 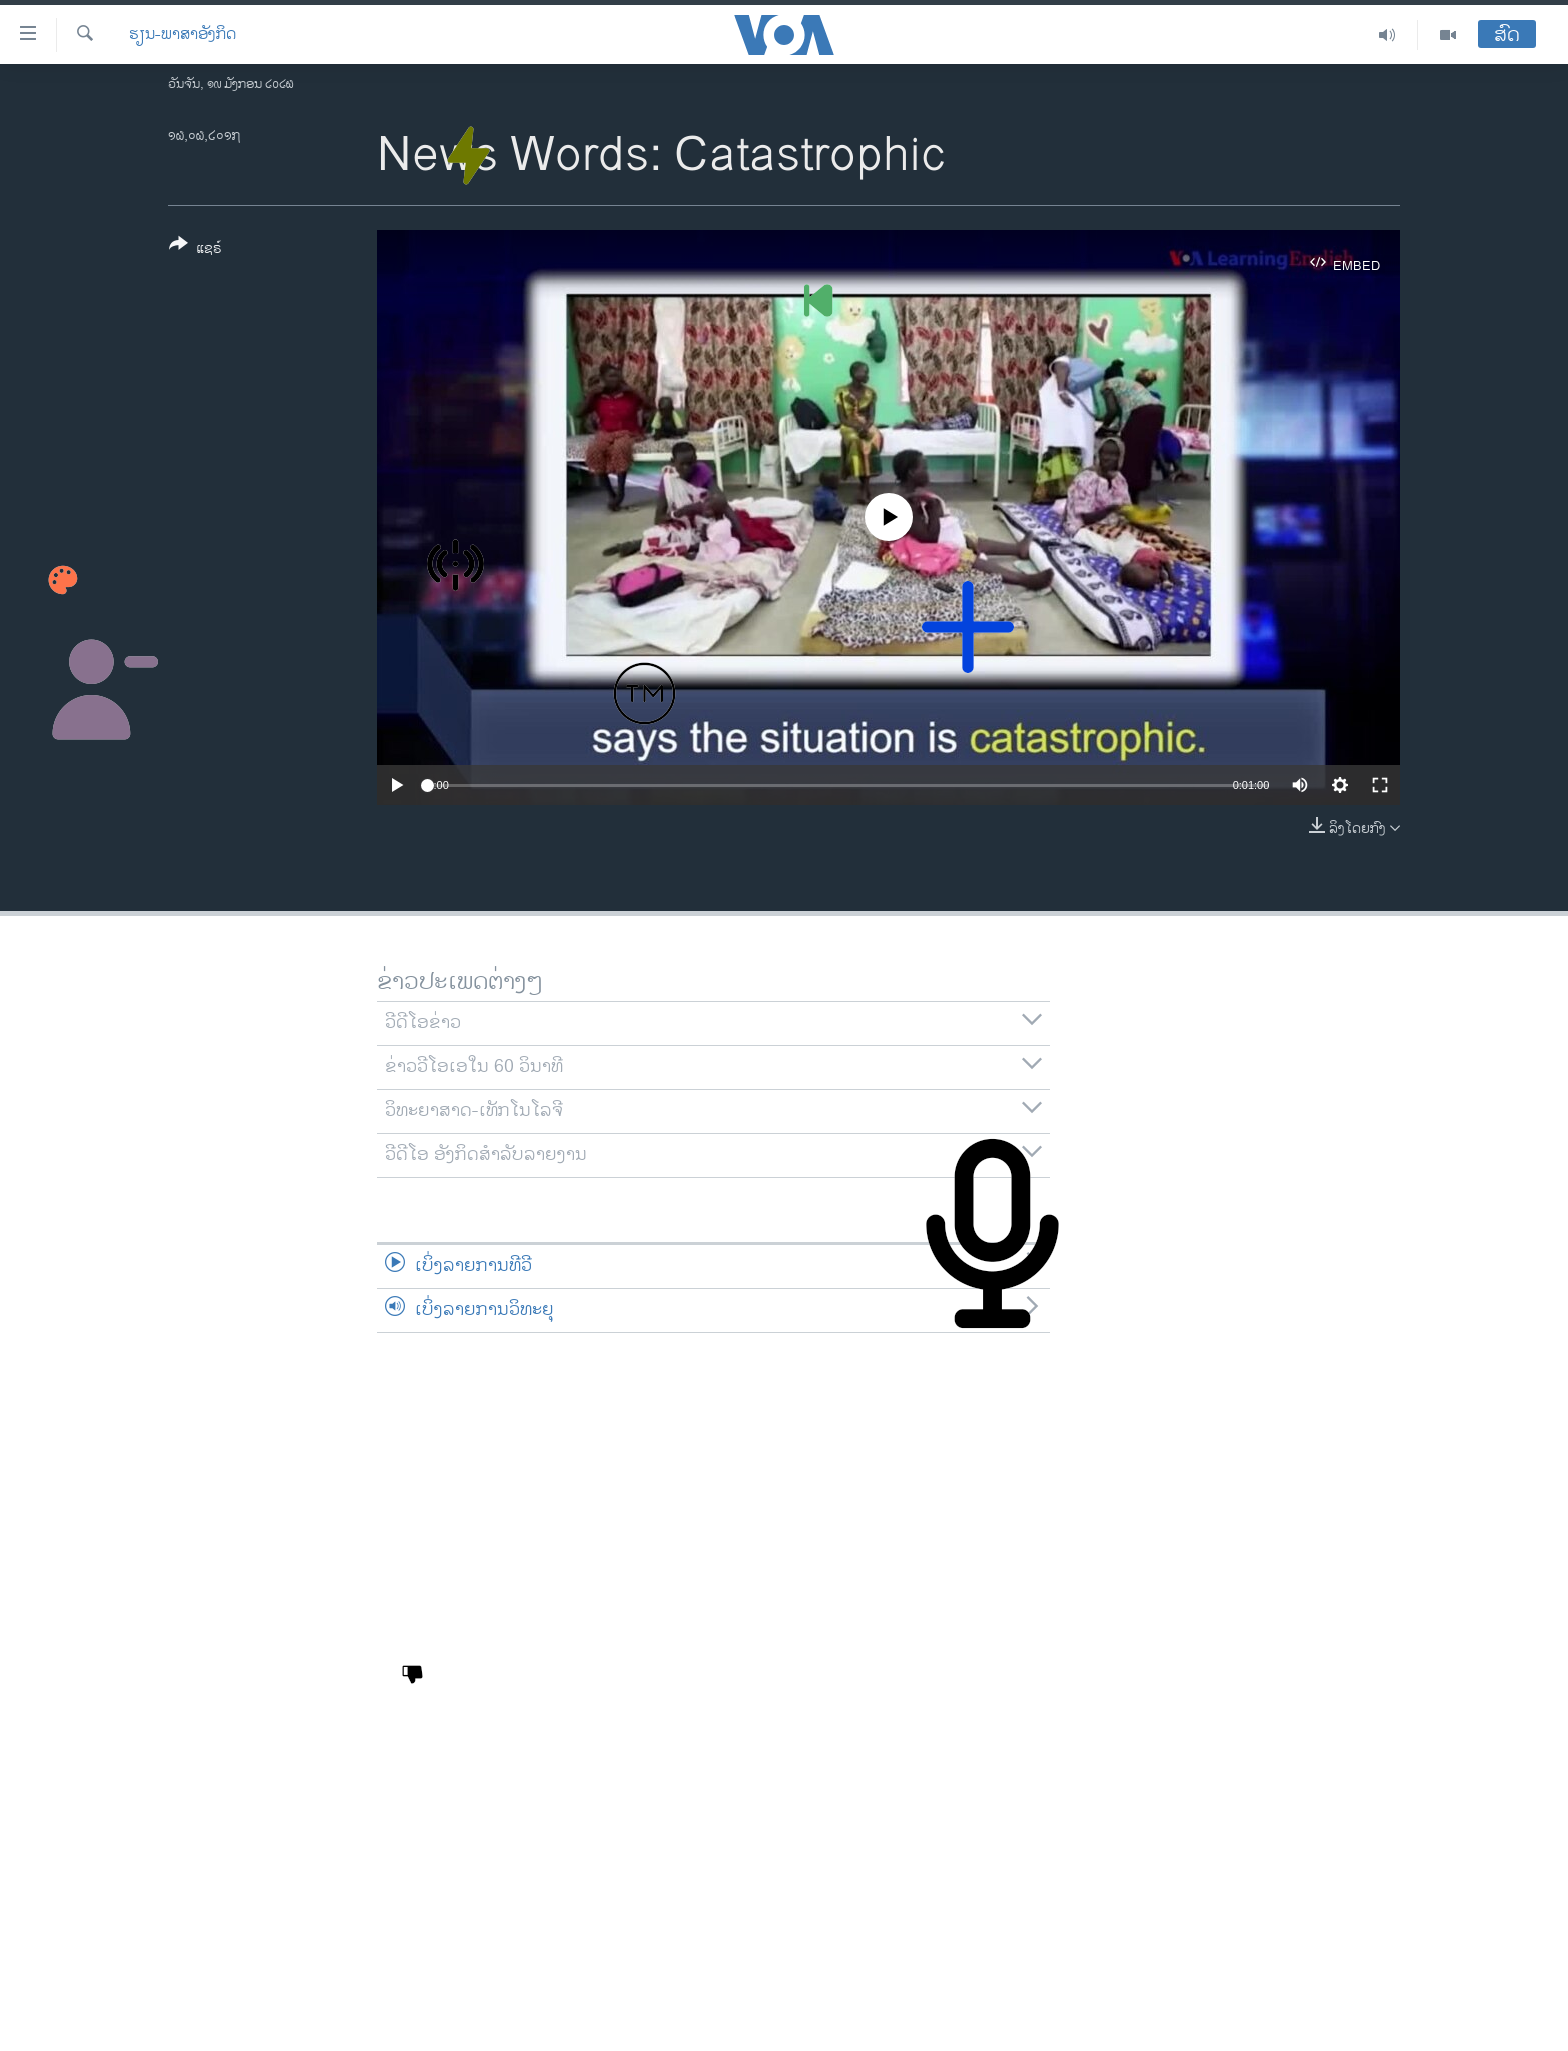 What do you see at coordinates (644, 693) in the screenshot?
I see `indicates trademarked content or branding` at bounding box center [644, 693].